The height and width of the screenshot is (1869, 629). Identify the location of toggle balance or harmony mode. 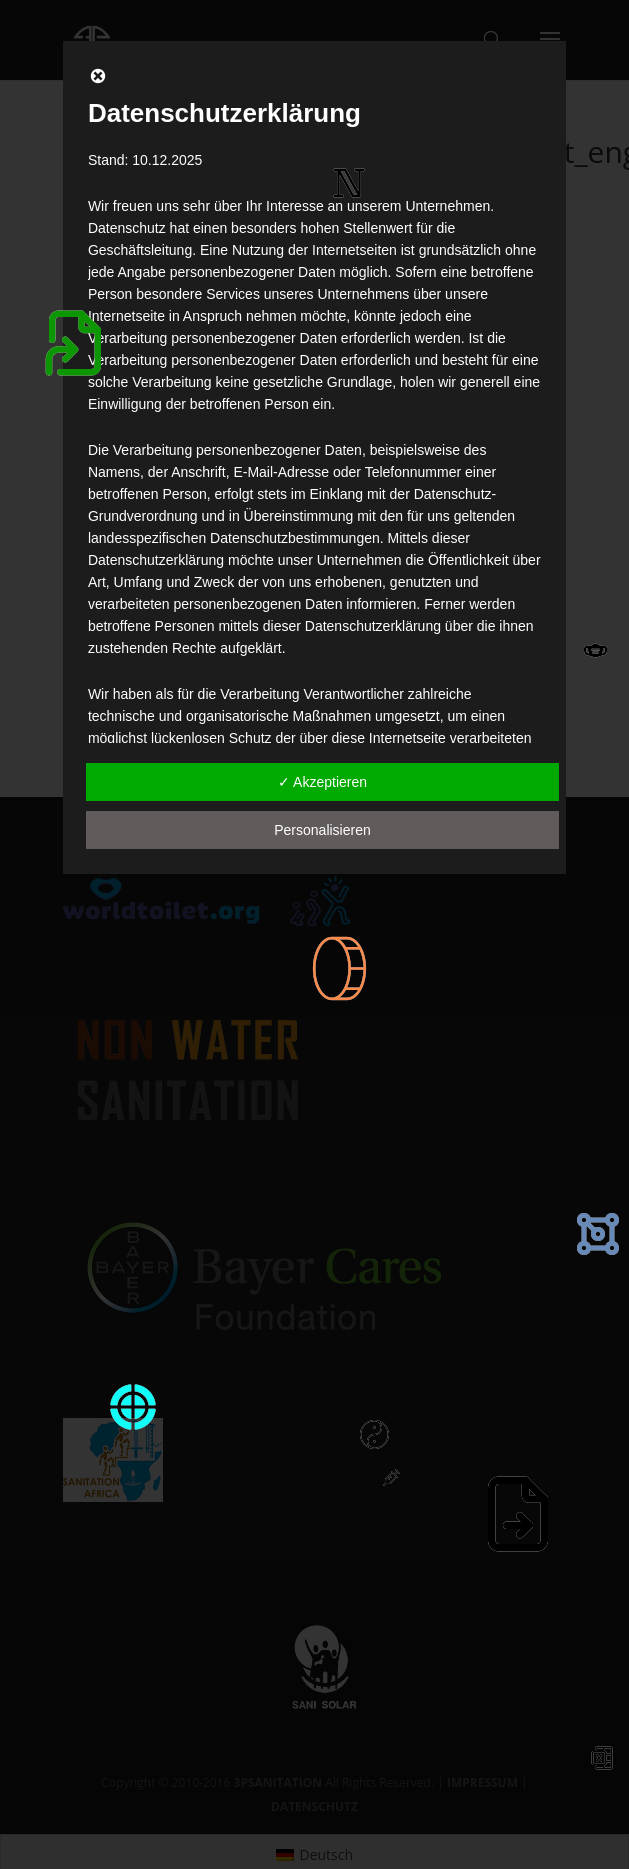
(374, 1434).